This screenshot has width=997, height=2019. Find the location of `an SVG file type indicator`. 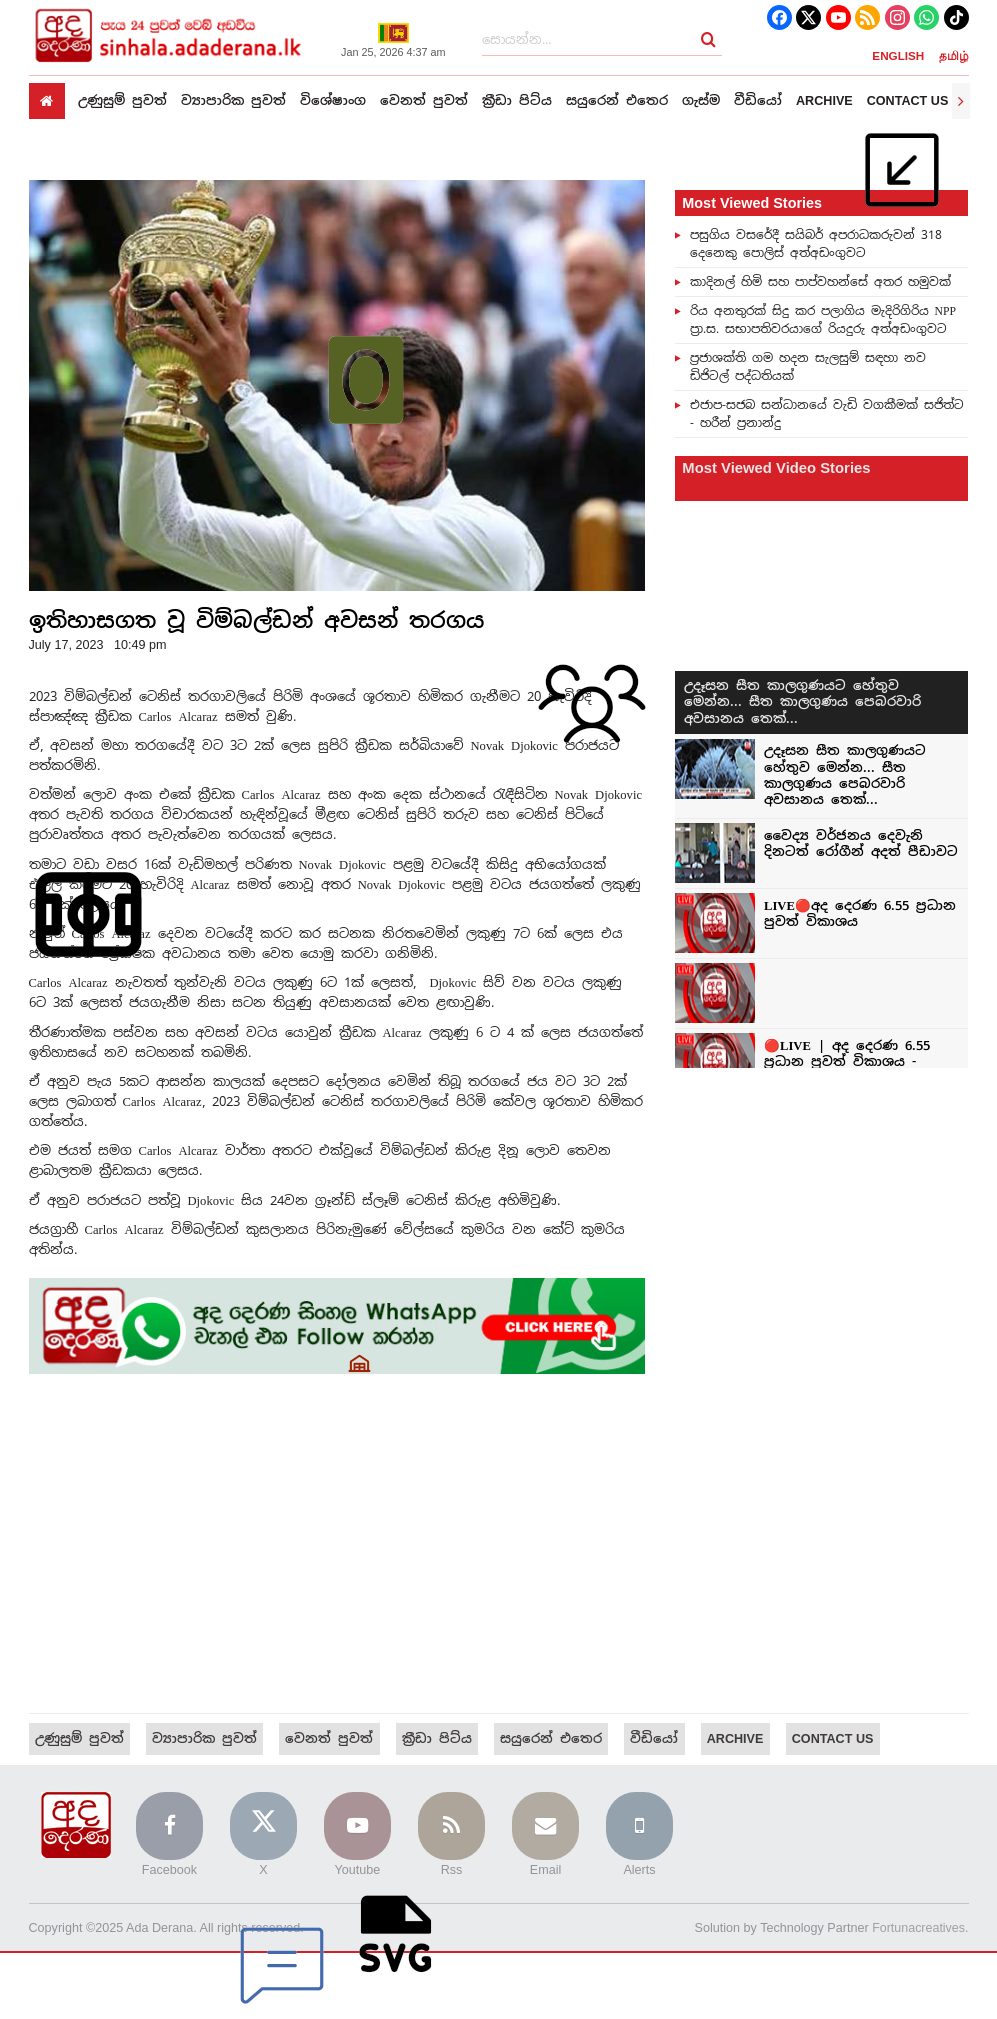

an SVG file type indicator is located at coordinates (396, 1937).